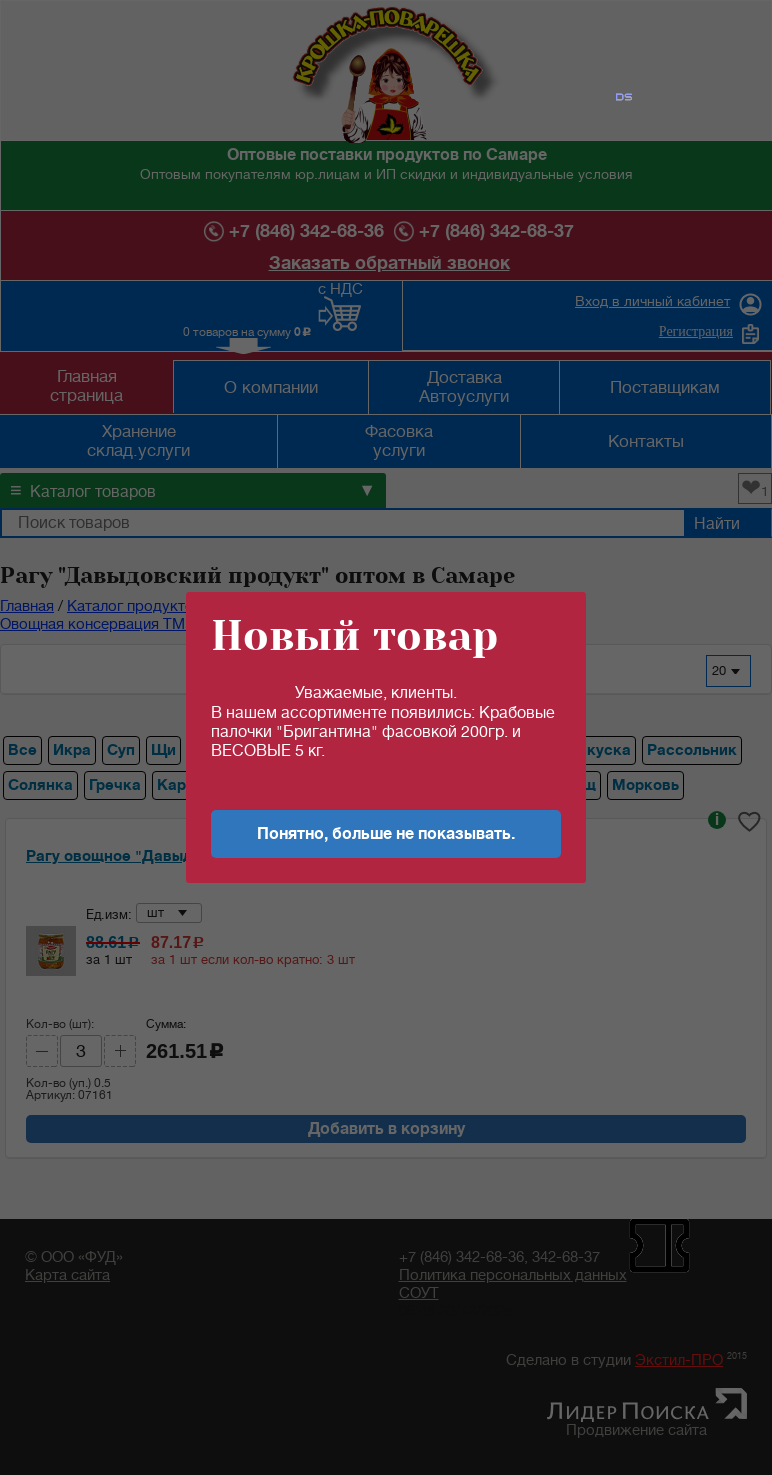  I want to click on view available coupons or vouchers, so click(659, 1245).